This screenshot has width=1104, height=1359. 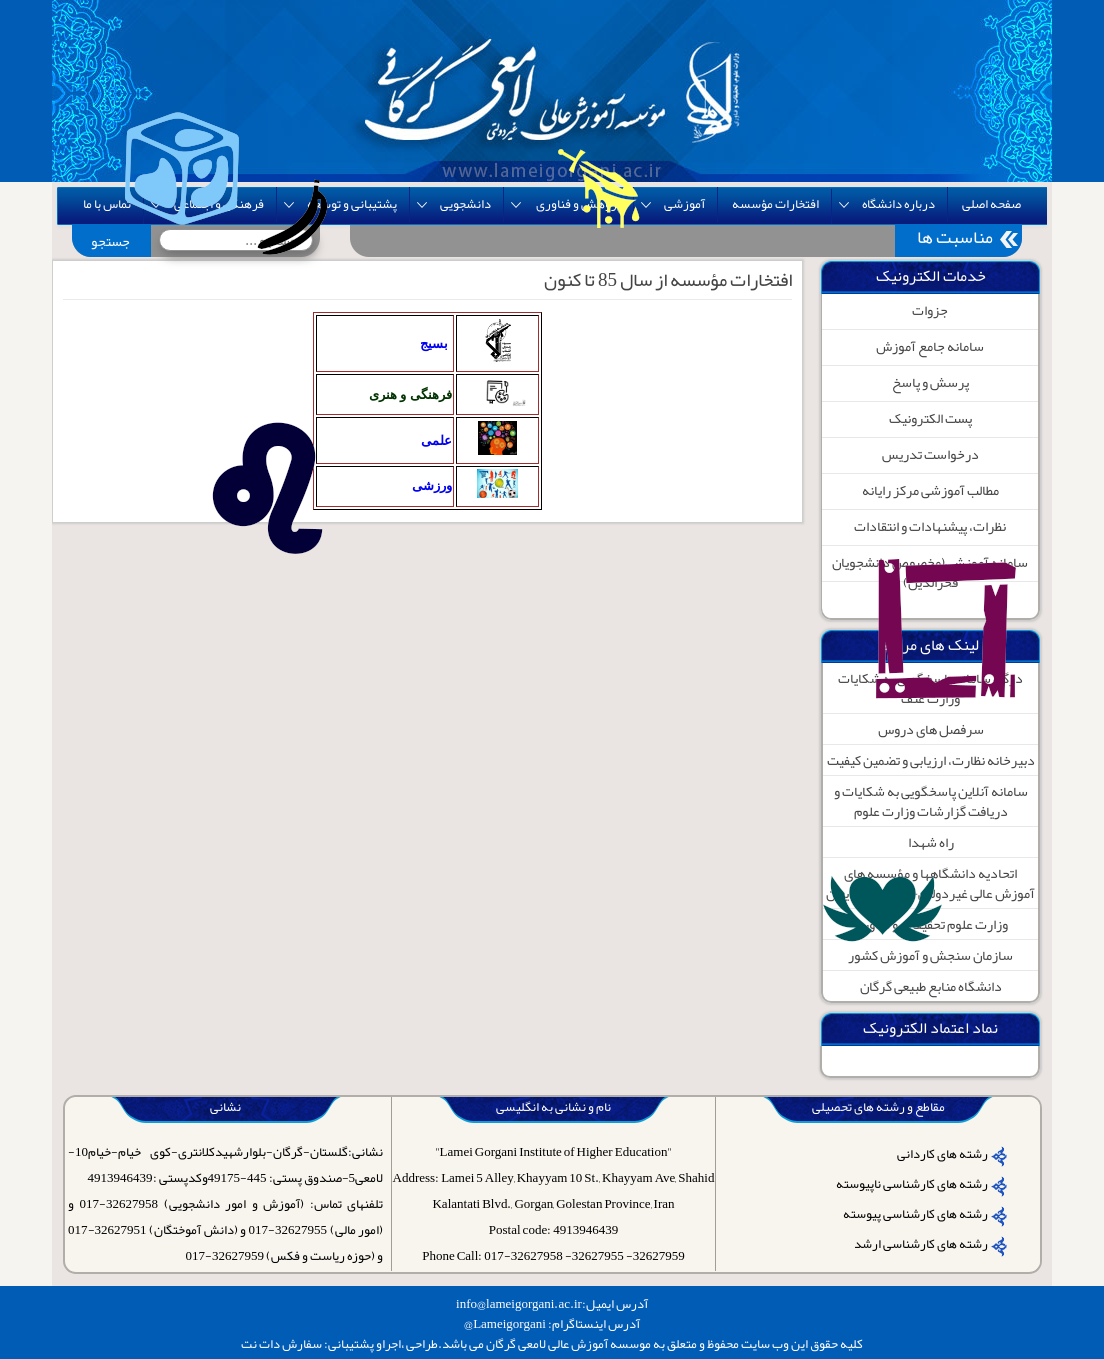 What do you see at coordinates (182, 168) in the screenshot?
I see `indicates a frozen or cooling effect in gameplay` at bounding box center [182, 168].